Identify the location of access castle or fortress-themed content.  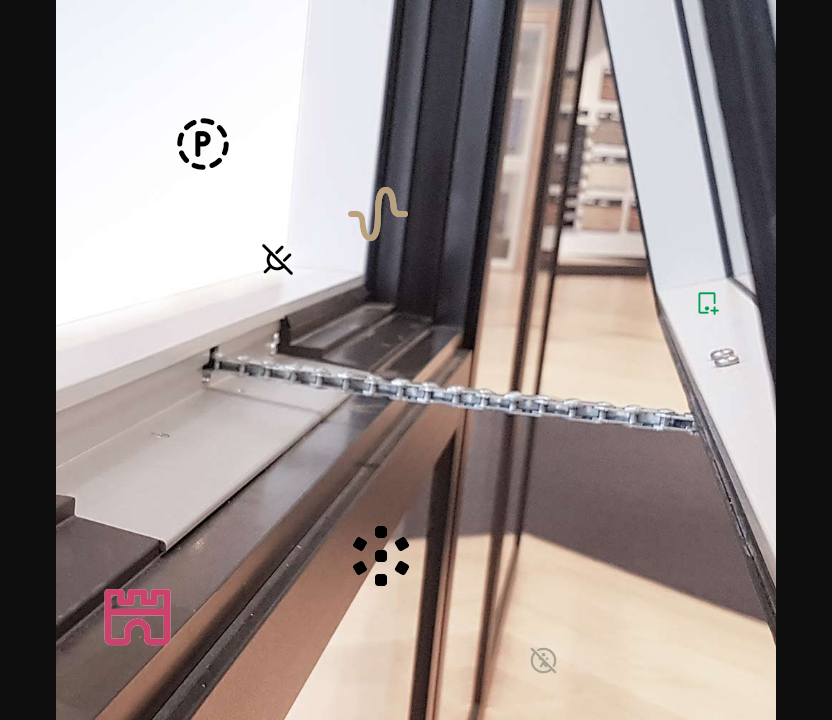
(137, 615).